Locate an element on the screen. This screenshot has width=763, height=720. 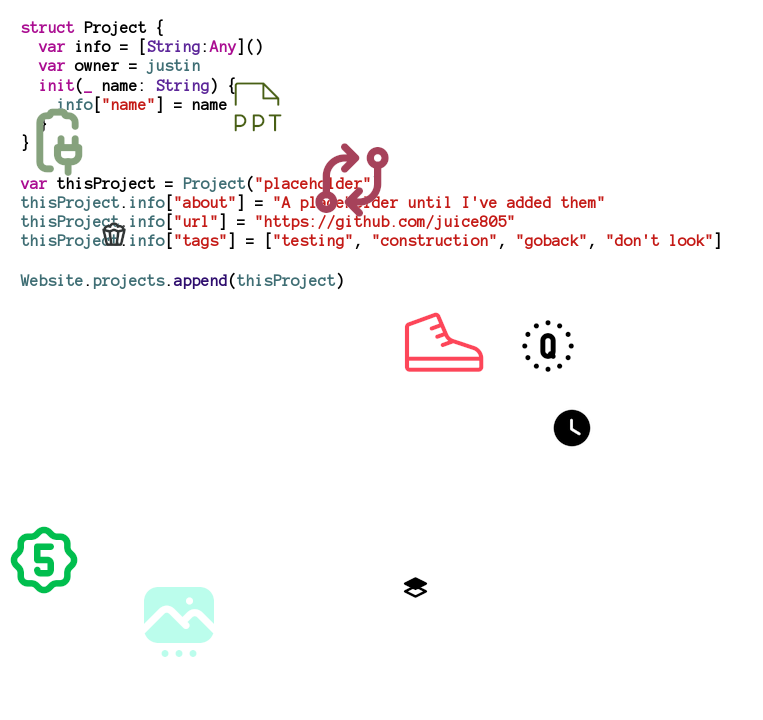
indicates a level 5 ranking or badge is located at coordinates (44, 560).